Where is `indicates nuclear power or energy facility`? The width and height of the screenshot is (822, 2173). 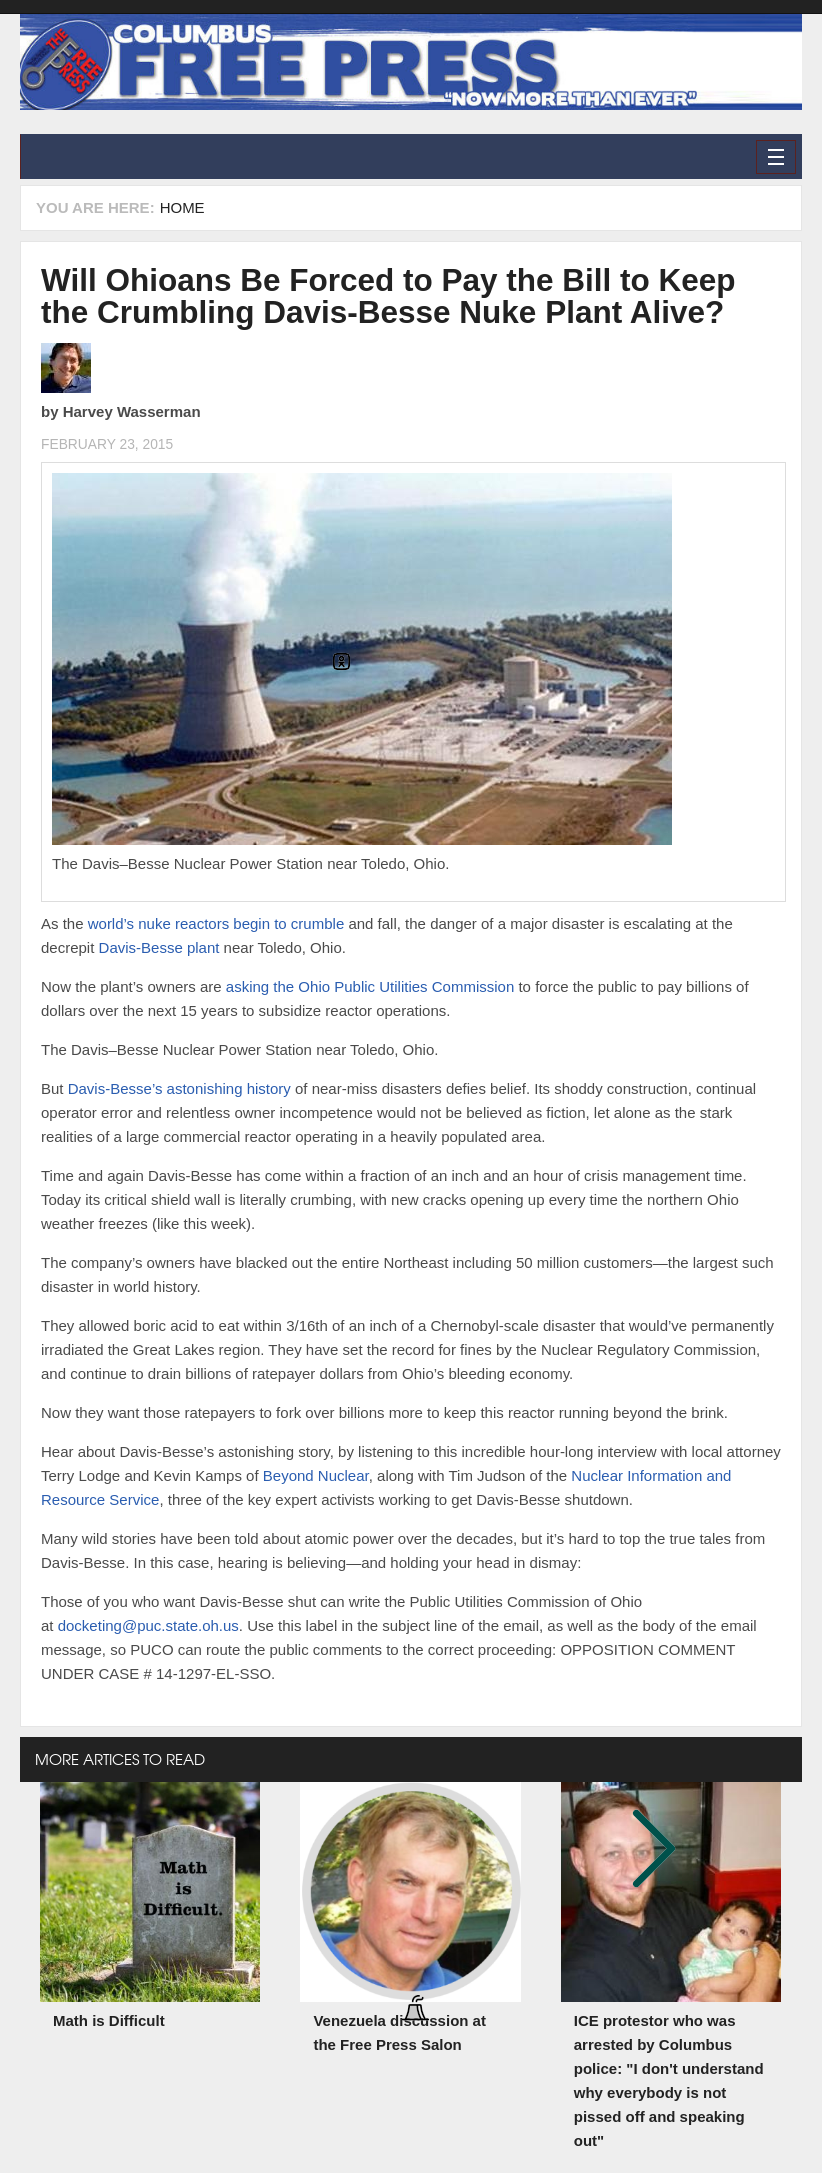
indicates nuclear power or energy facility is located at coordinates (415, 2009).